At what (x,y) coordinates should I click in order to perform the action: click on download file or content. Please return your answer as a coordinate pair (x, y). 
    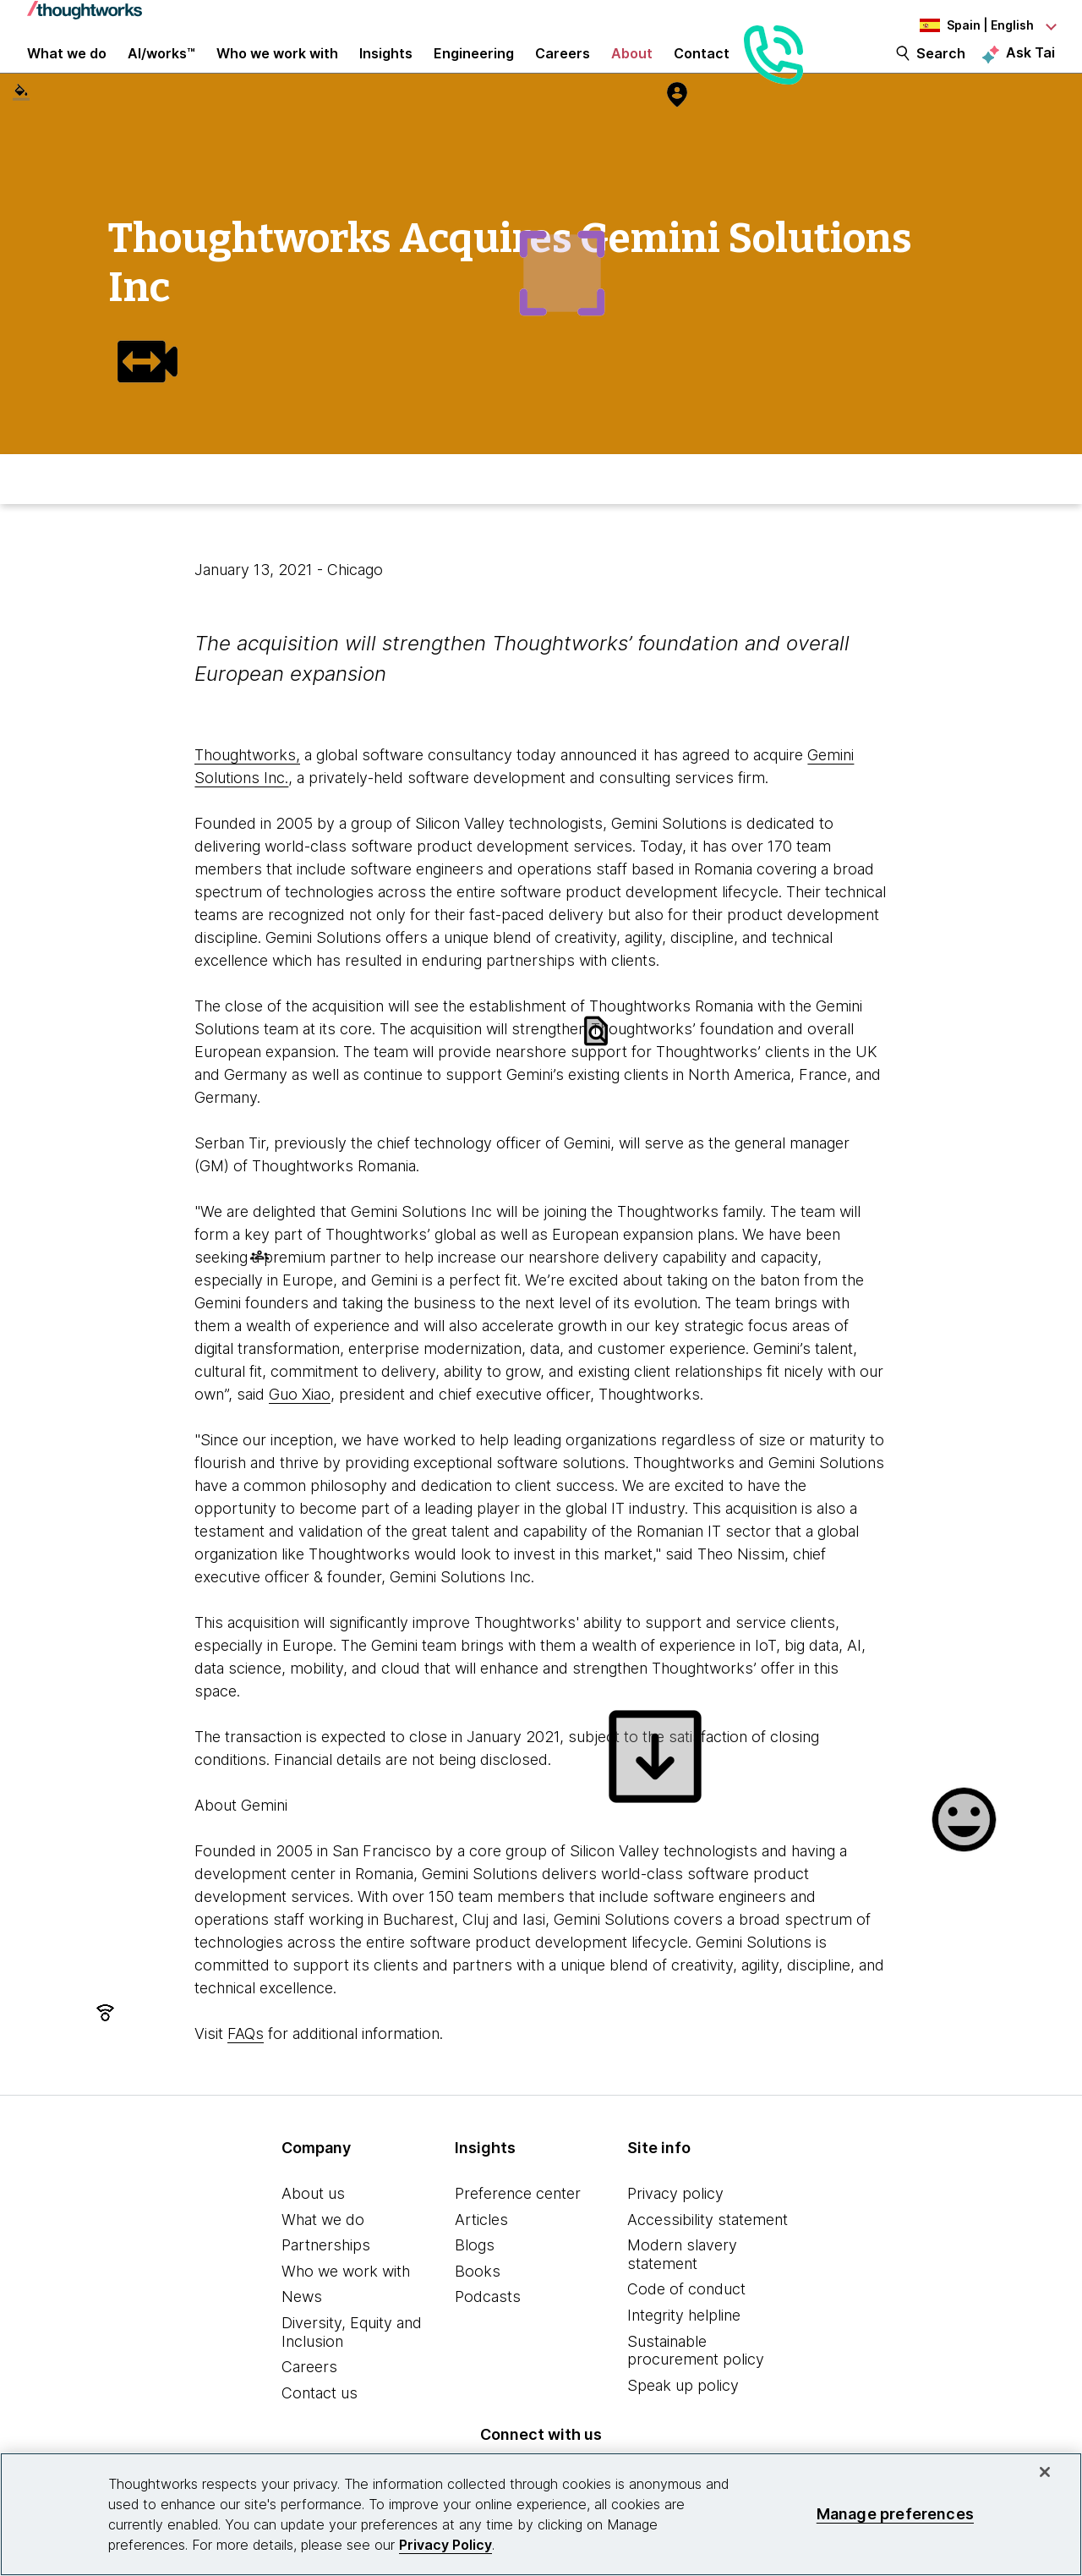
    Looking at the image, I should click on (655, 1757).